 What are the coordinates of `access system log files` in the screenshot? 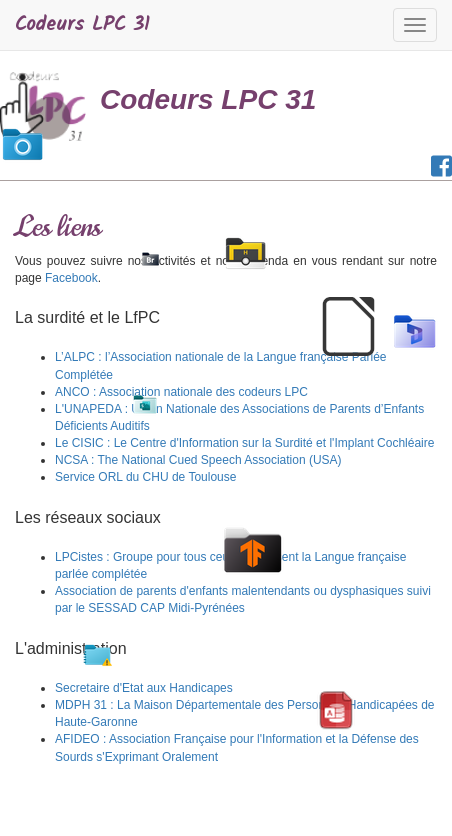 It's located at (97, 655).